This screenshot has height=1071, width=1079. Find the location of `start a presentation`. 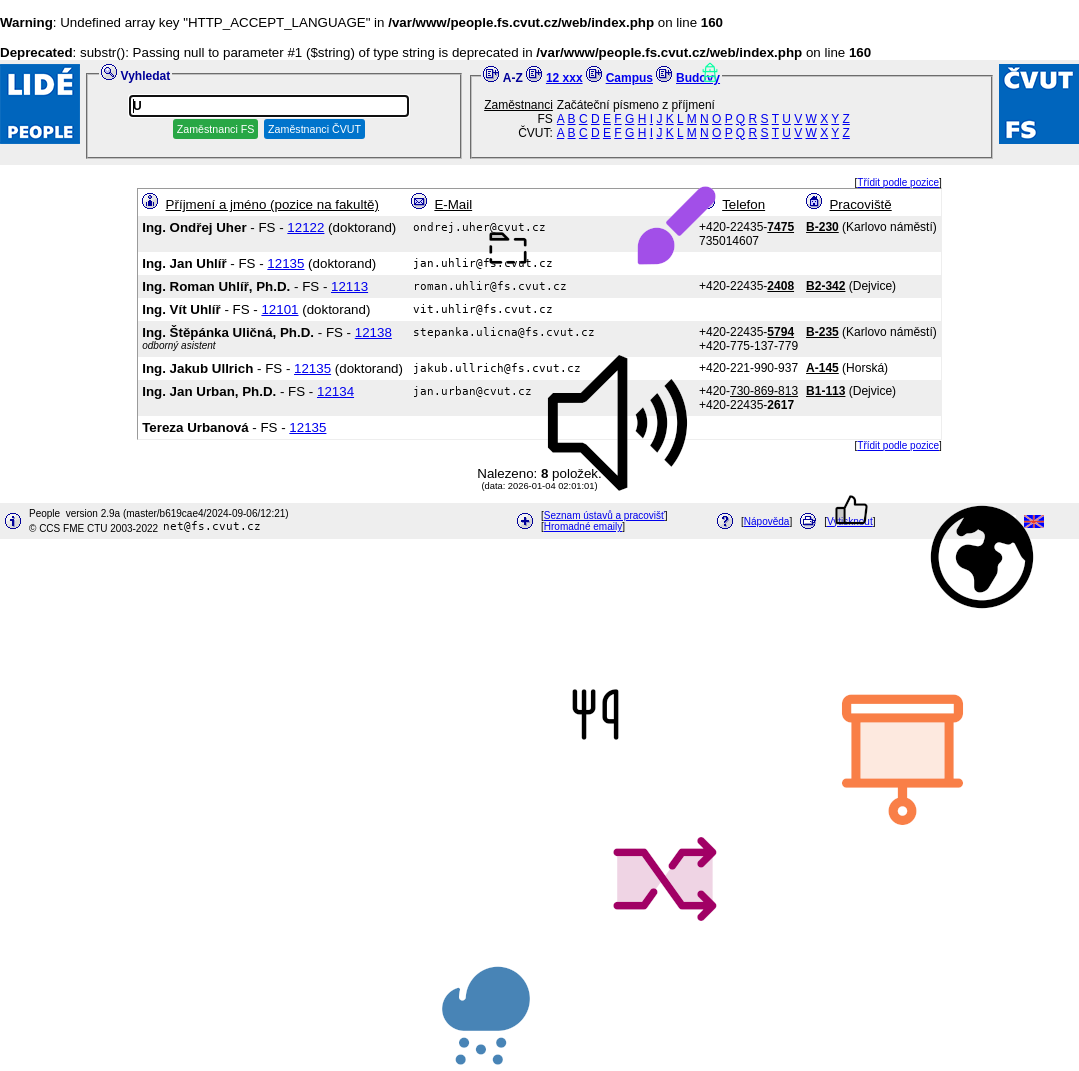

start a presentation is located at coordinates (902, 750).